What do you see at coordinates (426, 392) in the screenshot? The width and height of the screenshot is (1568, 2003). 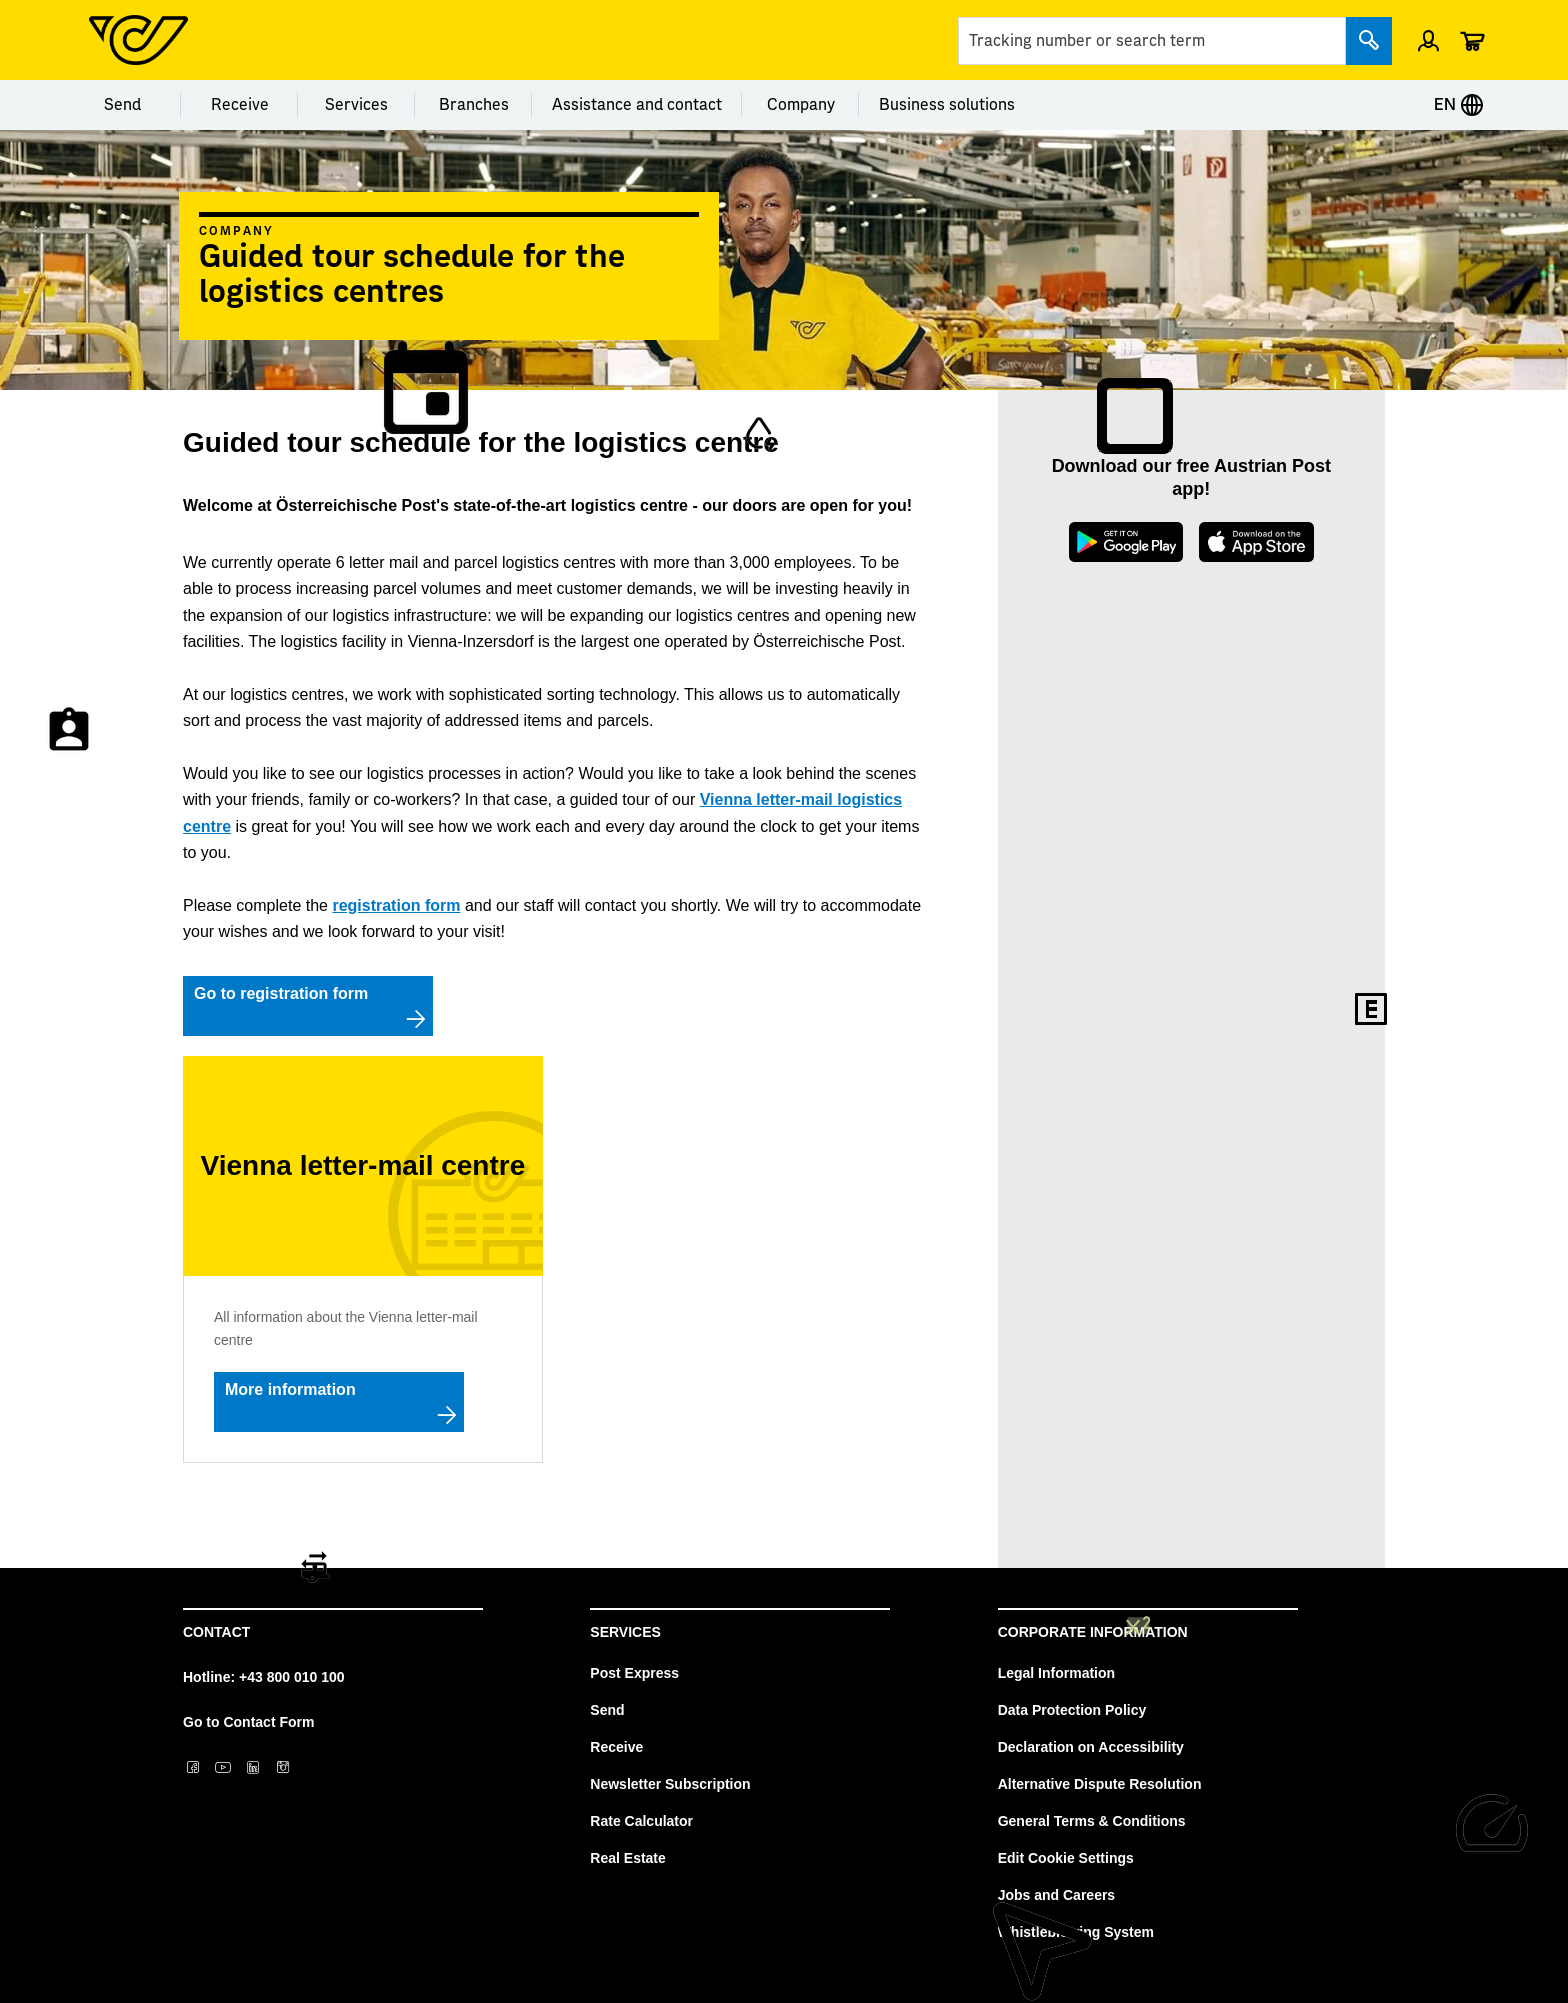 I see `add an event to your calendar` at bounding box center [426, 392].